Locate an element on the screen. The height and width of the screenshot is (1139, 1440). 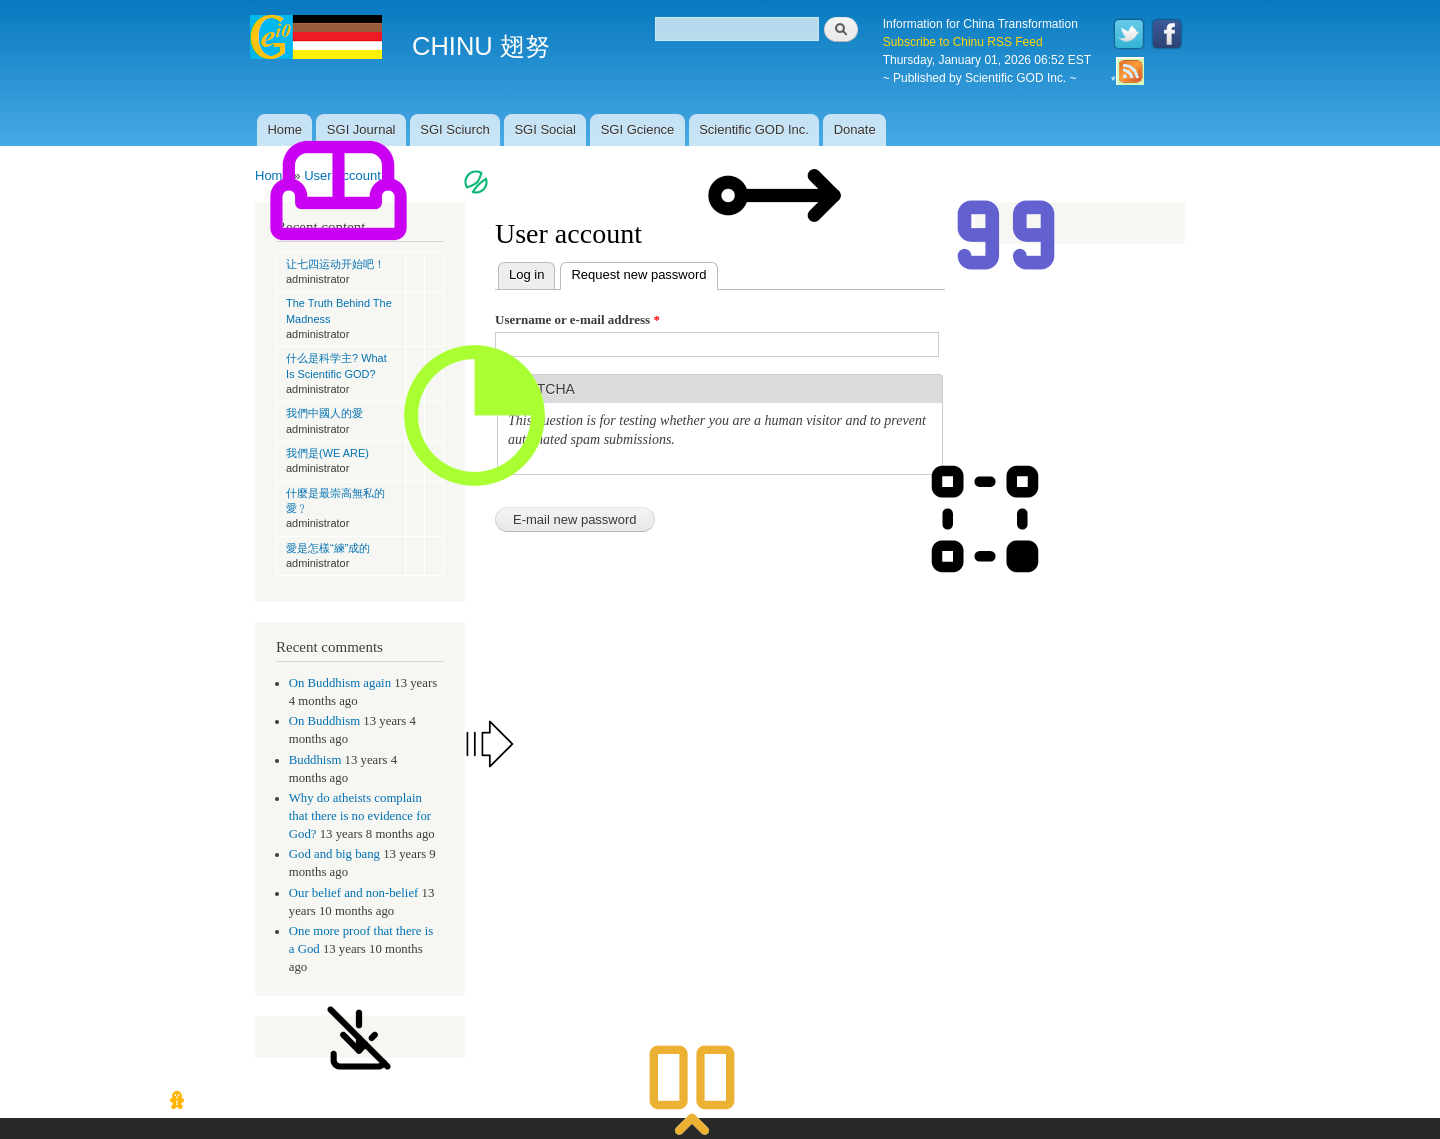
browse furniture or home decor items is located at coordinates (338, 190).